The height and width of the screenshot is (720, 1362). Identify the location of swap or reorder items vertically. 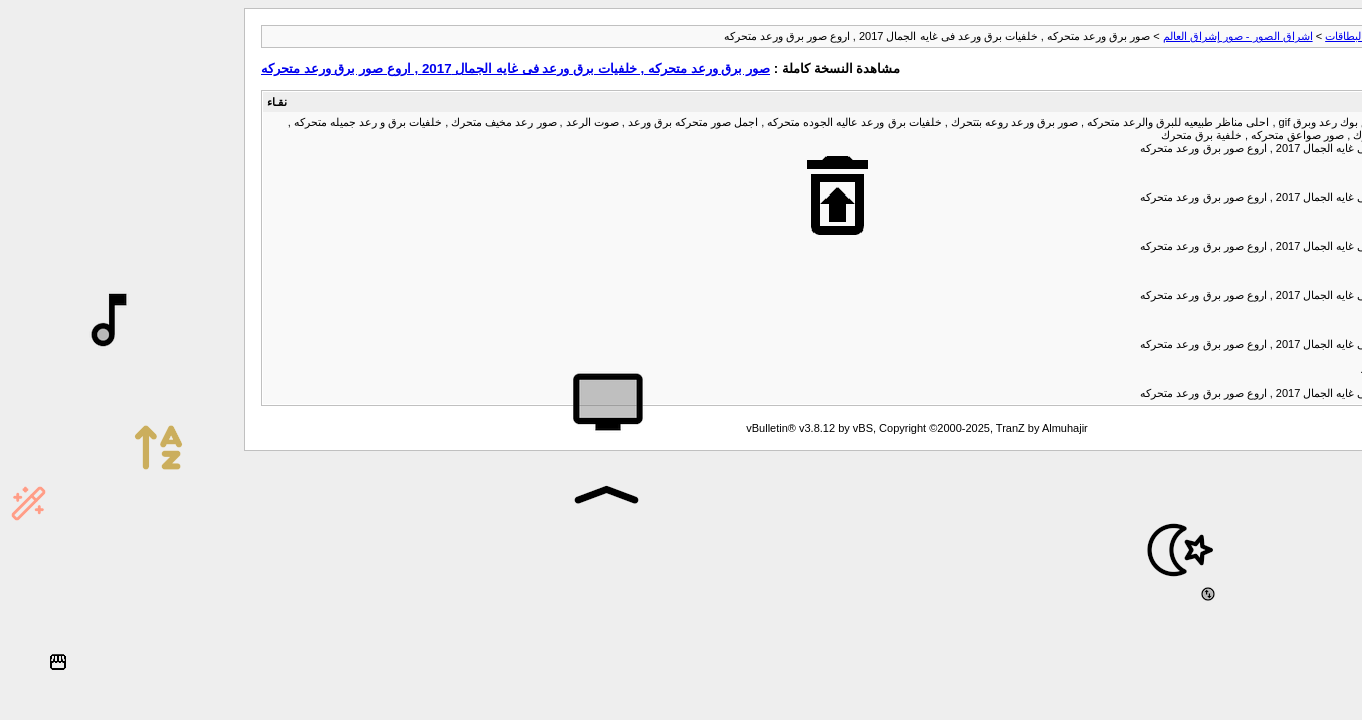
(1208, 594).